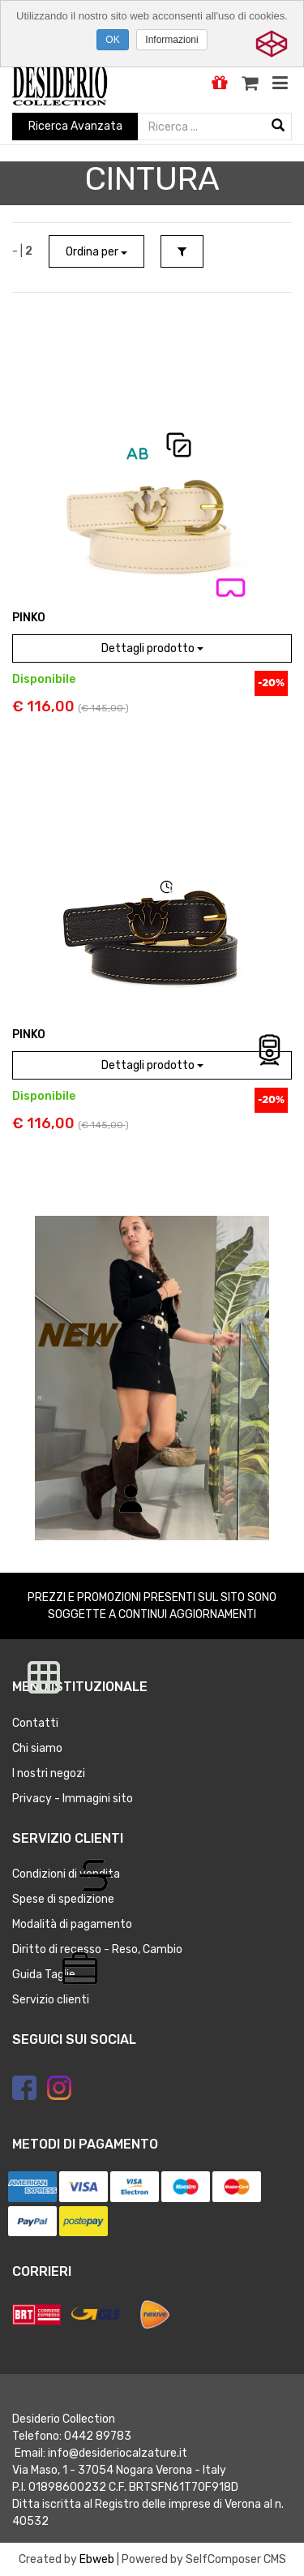 The height and width of the screenshot is (2576, 304). What do you see at coordinates (79, 1969) in the screenshot?
I see `access work documents or business tools` at bounding box center [79, 1969].